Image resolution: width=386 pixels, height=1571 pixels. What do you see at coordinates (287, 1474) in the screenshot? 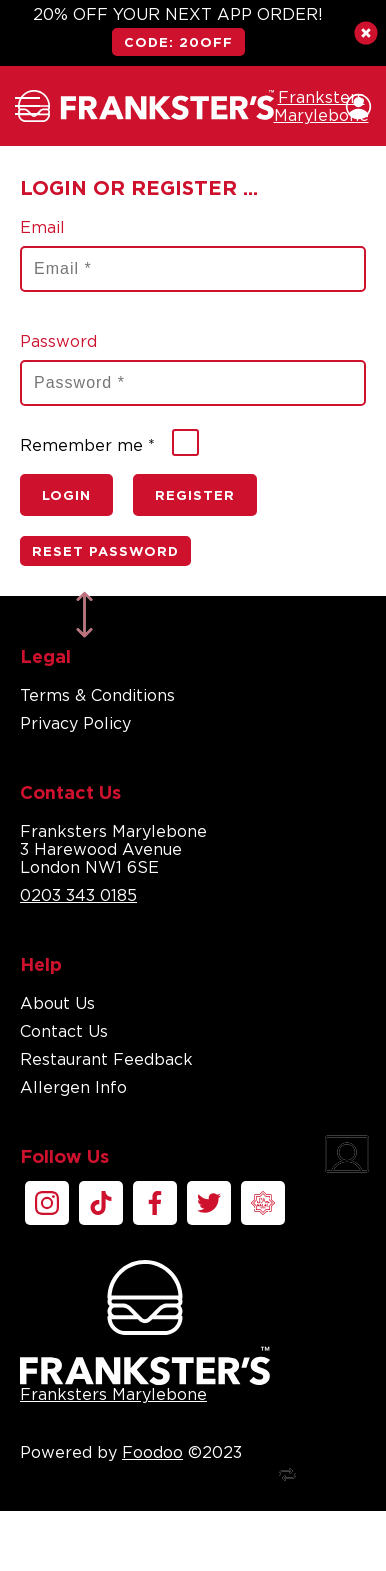
I see `enable repeat or loop playback` at bounding box center [287, 1474].